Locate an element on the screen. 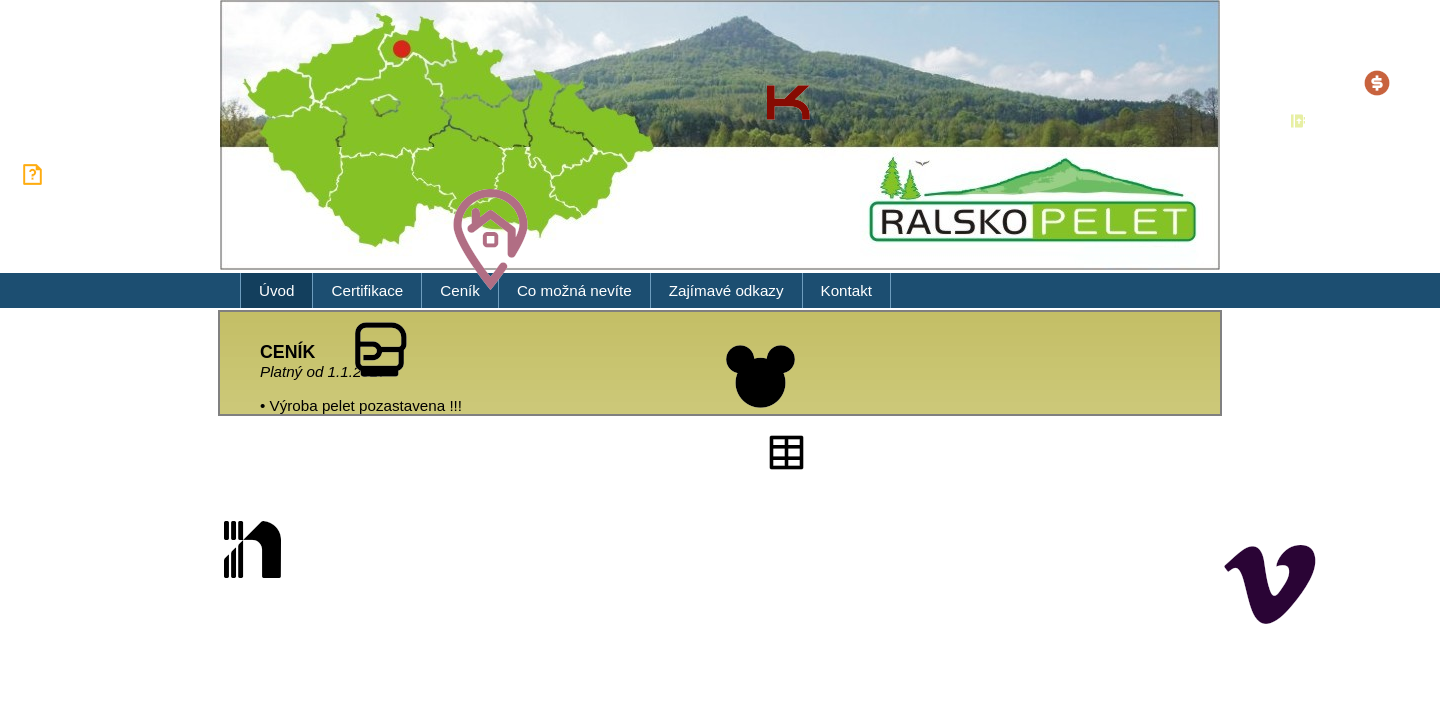  insert a table into the document is located at coordinates (786, 452).